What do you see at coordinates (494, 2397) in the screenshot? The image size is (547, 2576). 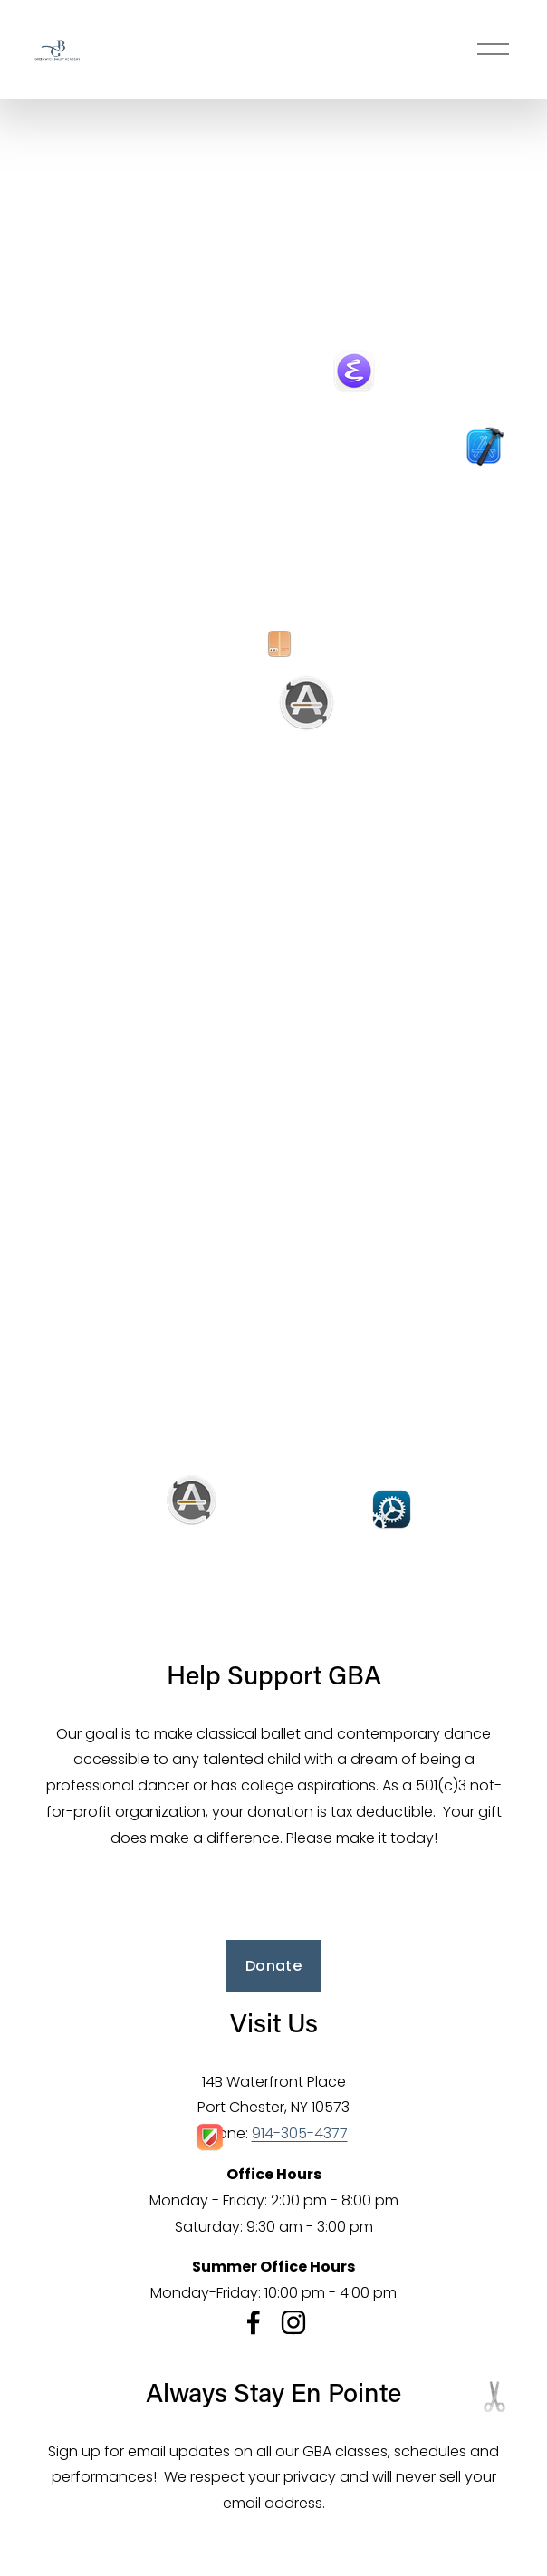 I see `cut selected content to clipboard` at bounding box center [494, 2397].